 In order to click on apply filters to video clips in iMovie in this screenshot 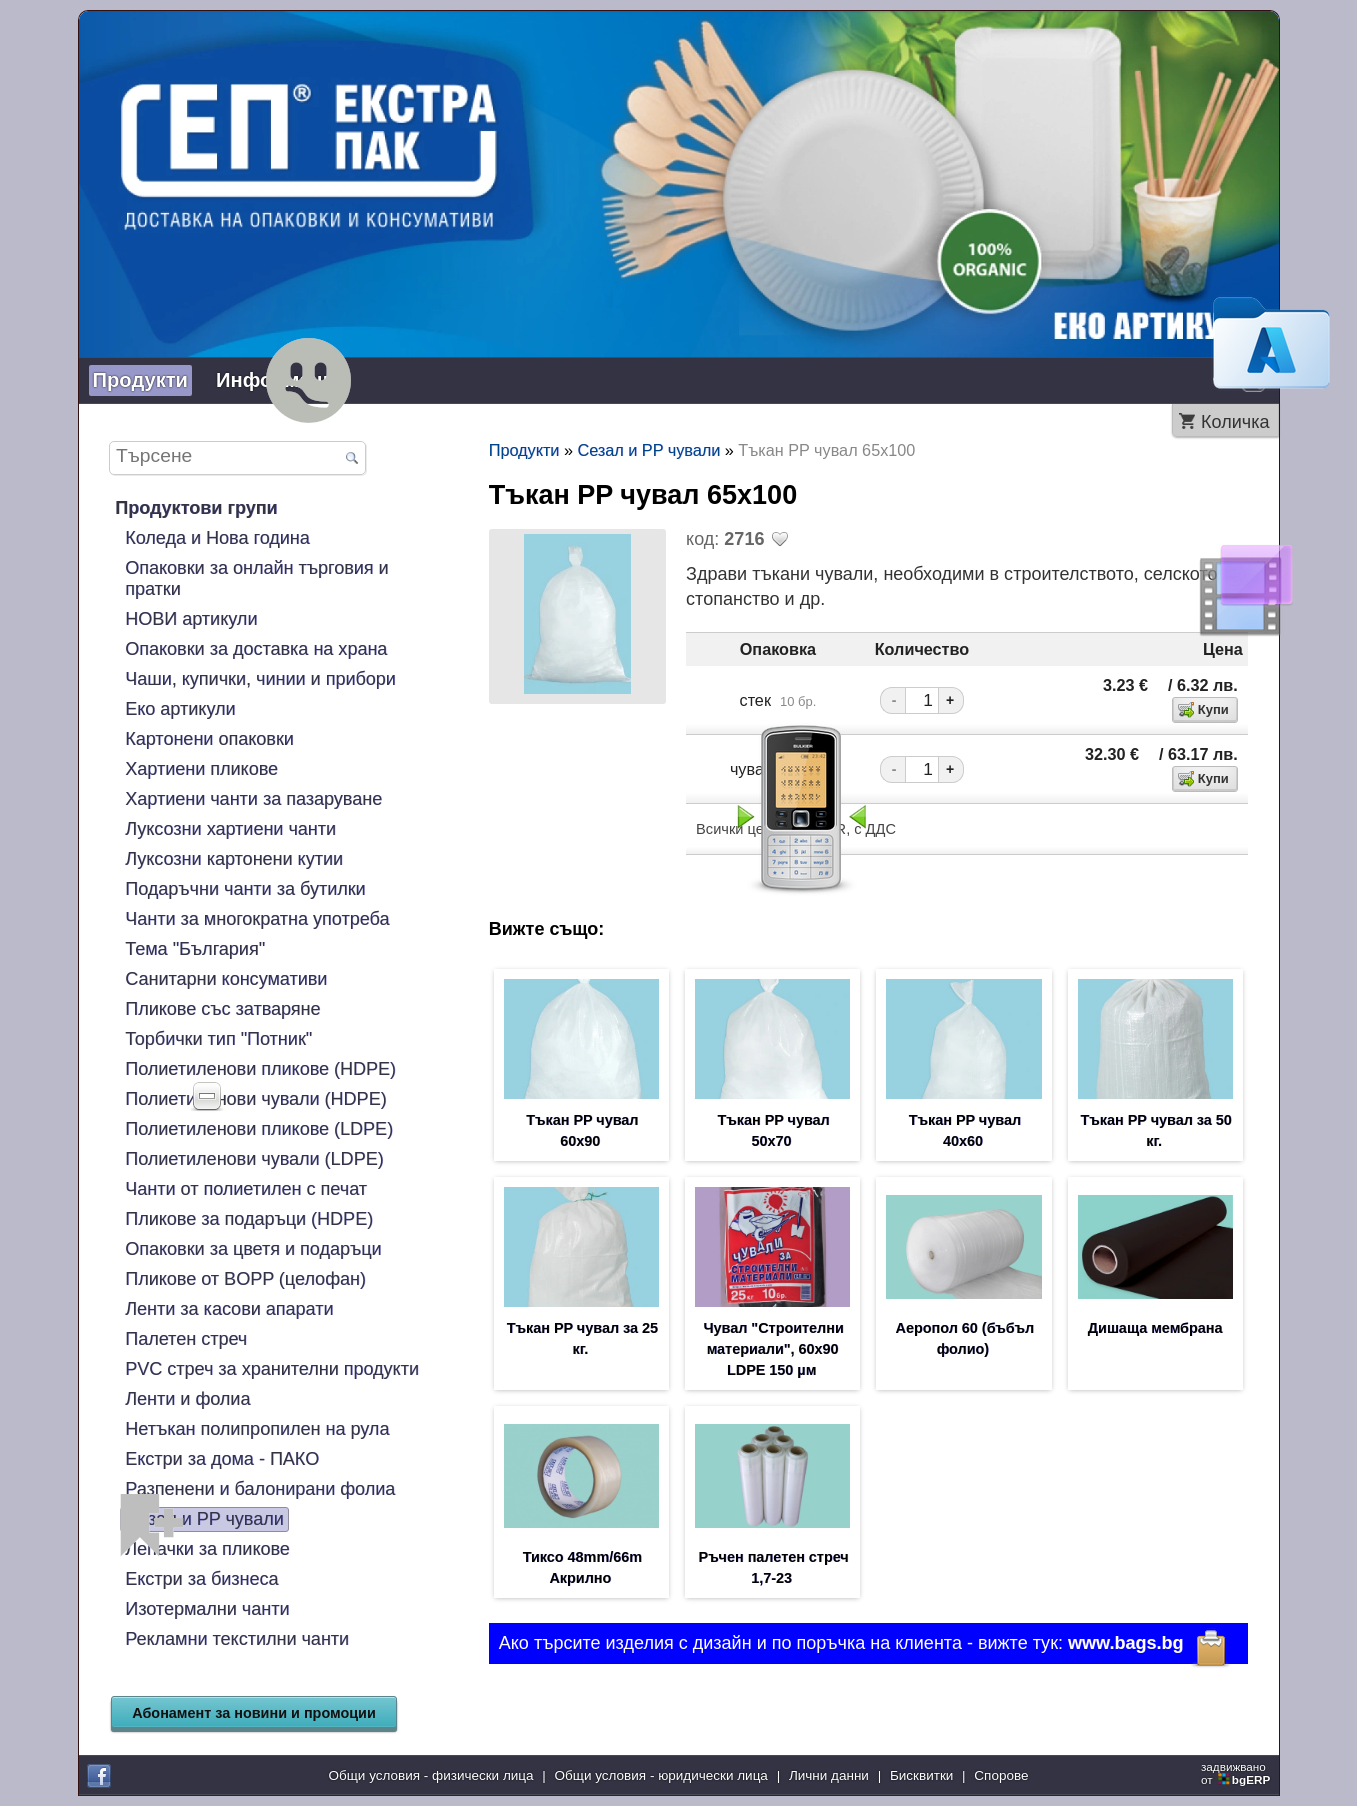, I will do `click(1246, 591)`.